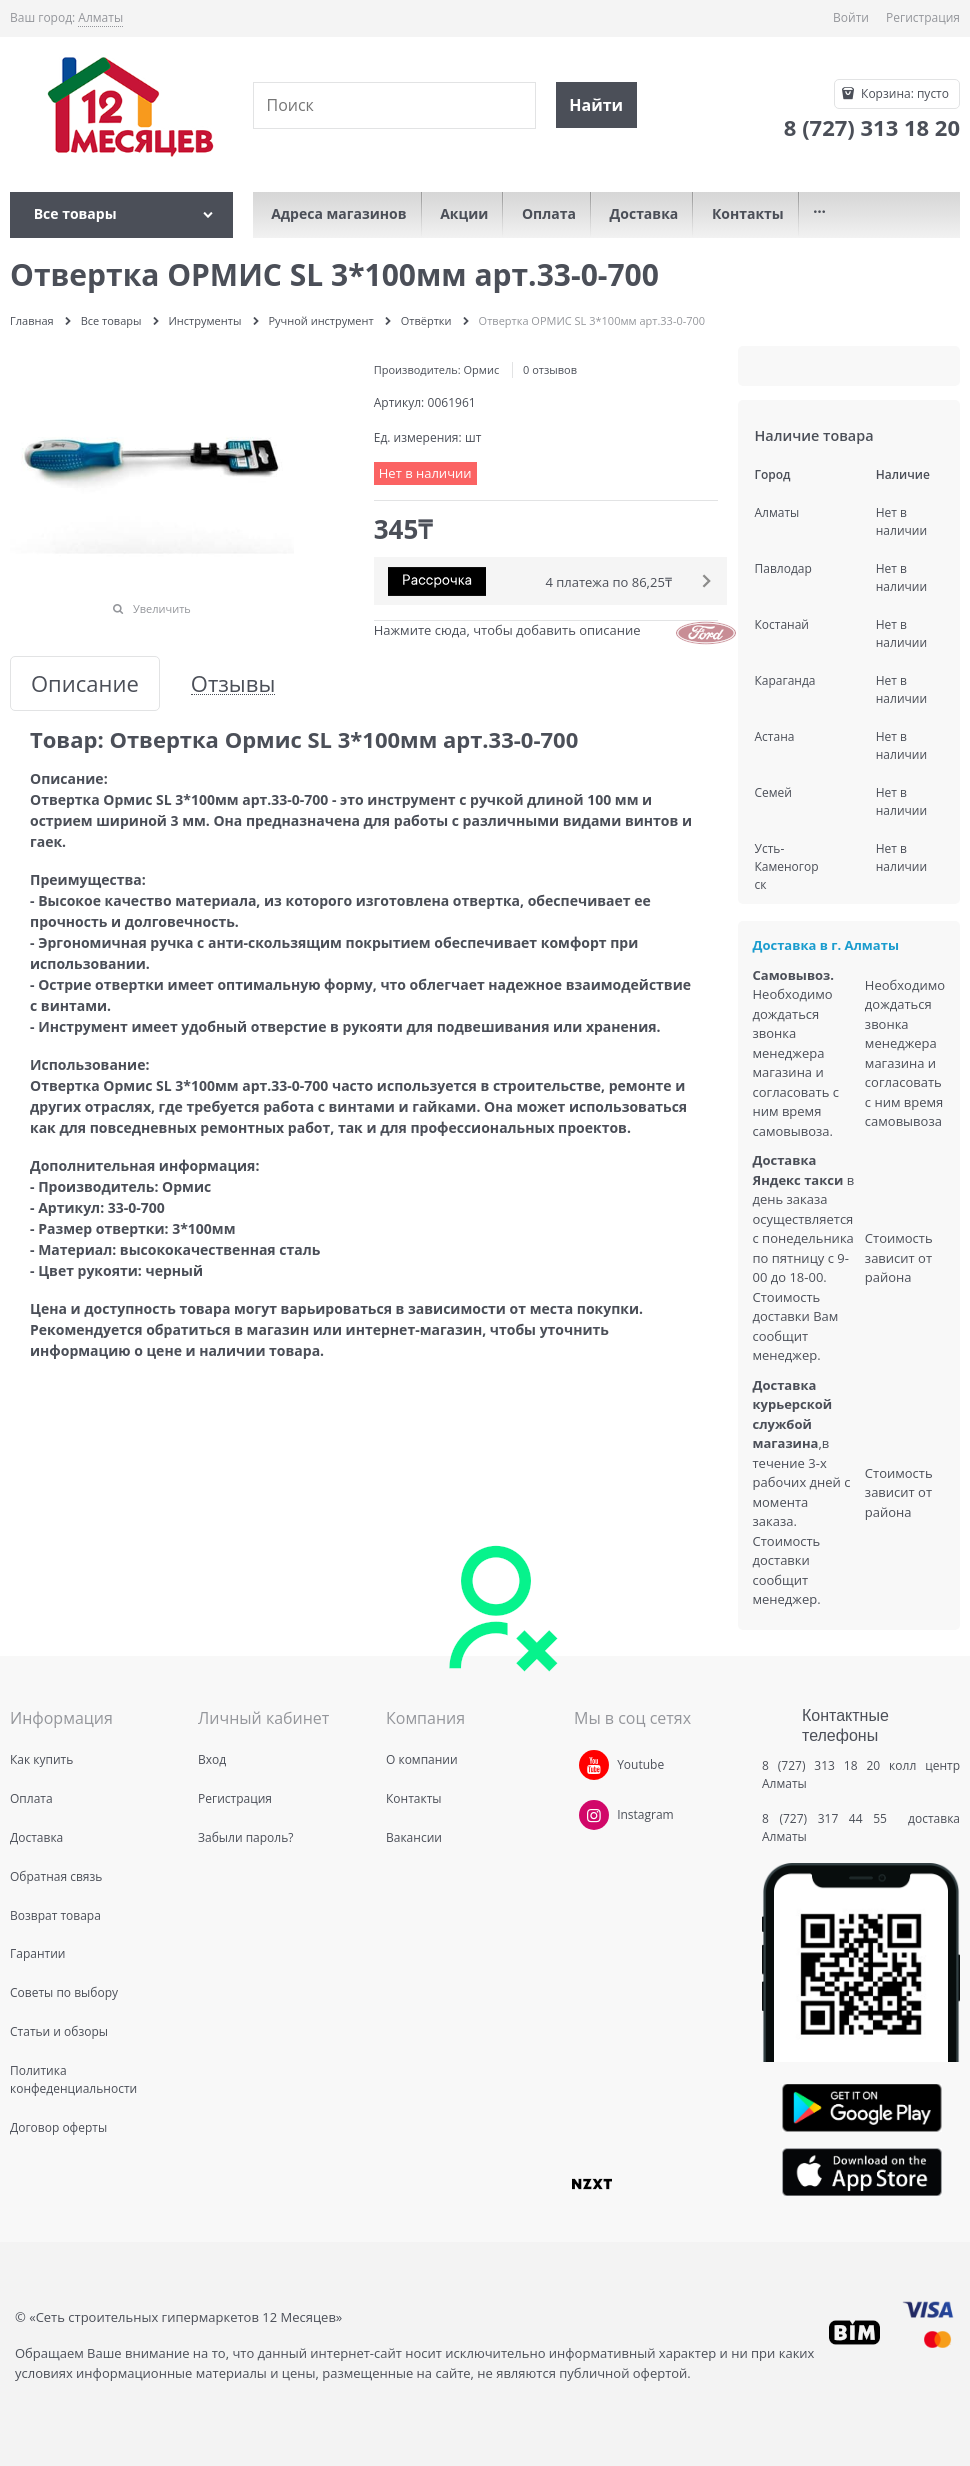 This screenshot has height=2466, width=970. I want to click on open the BIM store app, so click(854, 2332).